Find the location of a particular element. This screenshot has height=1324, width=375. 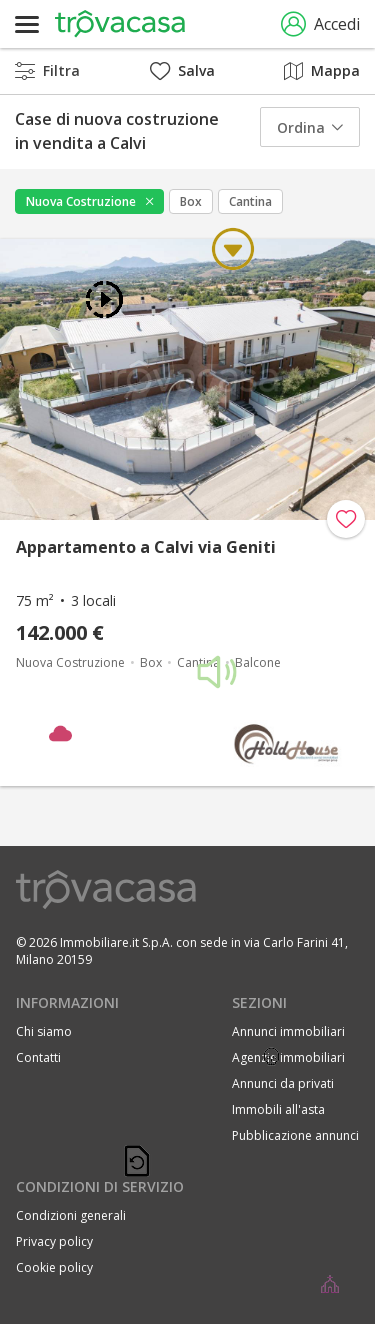

expand a dropdown menu or section is located at coordinates (233, 249).